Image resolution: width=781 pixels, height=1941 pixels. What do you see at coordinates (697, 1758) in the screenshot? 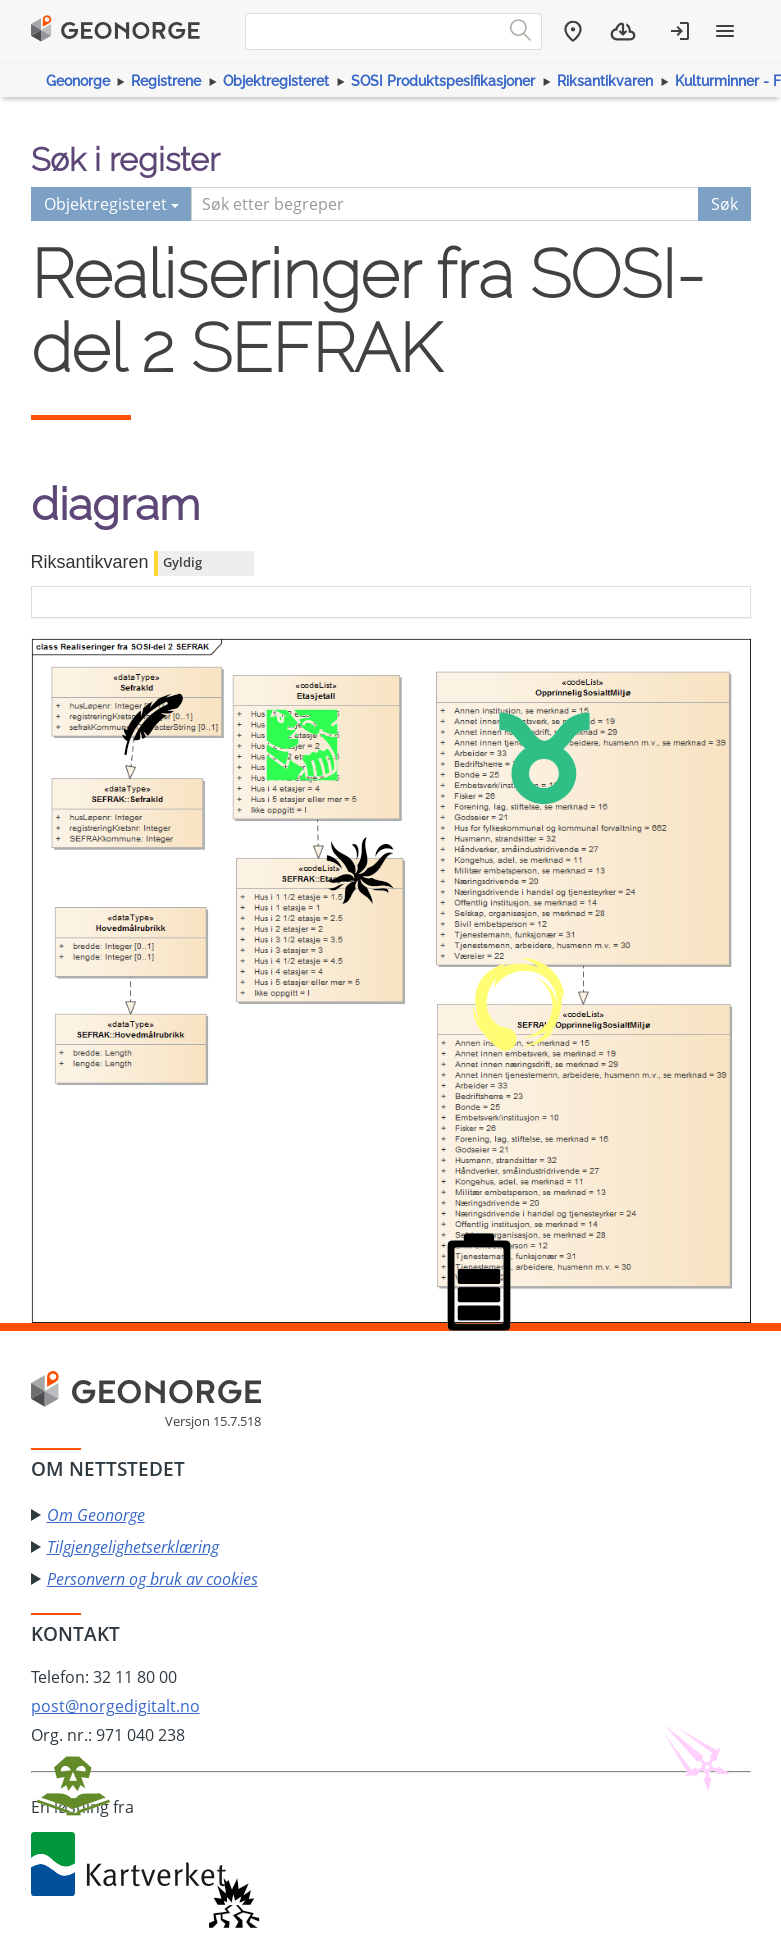
I see `attack or throw weapon action` at bounding box center [697, 1758].